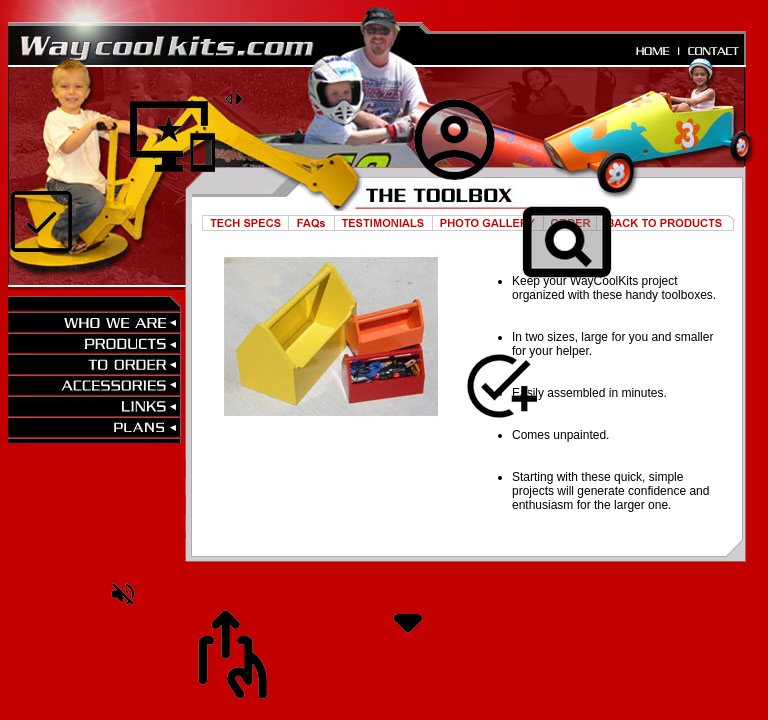 The width and height of the screenshot is (768, 720). Describe the element at coordinates (234, 99) in the screenshot. I see `switch to the left panel or view` at that location.